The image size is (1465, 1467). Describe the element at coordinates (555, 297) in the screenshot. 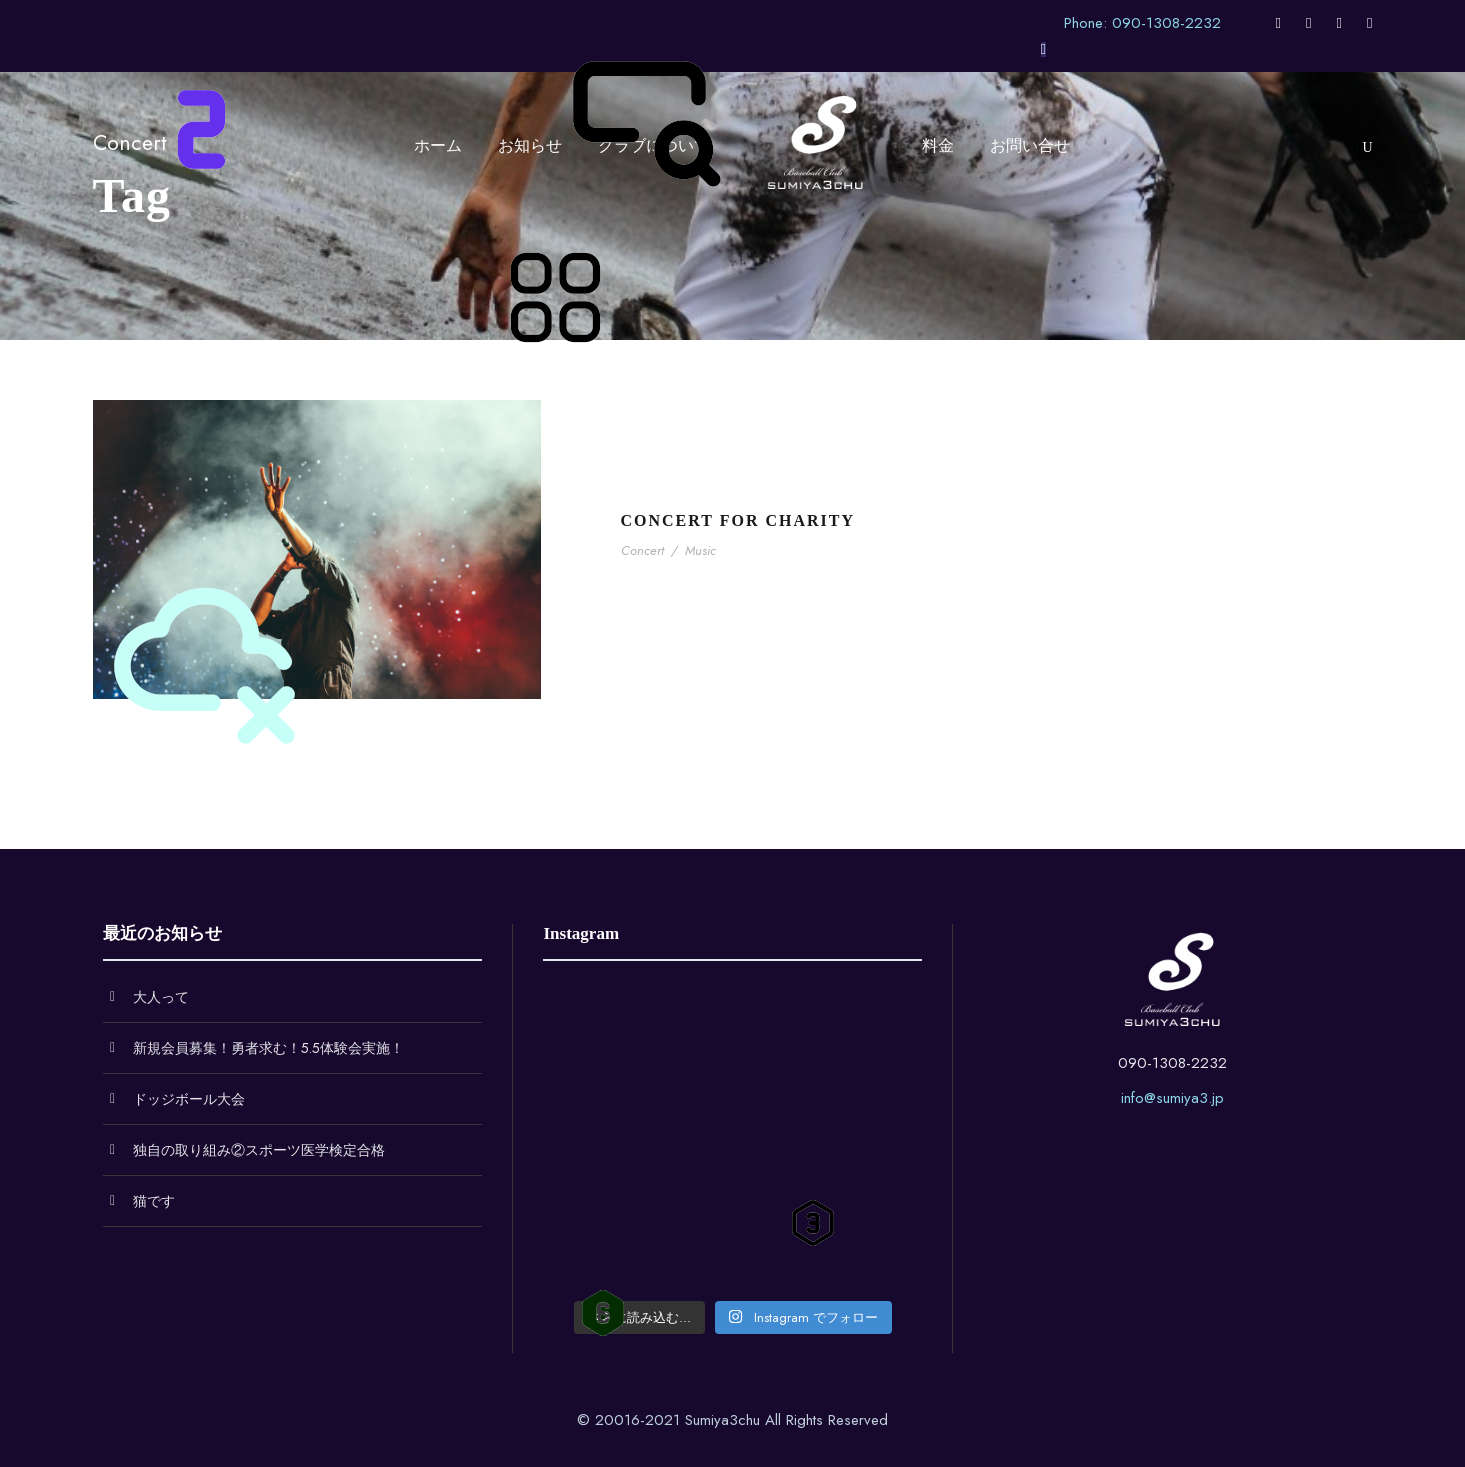

I see `view all apps or menu` at that location.